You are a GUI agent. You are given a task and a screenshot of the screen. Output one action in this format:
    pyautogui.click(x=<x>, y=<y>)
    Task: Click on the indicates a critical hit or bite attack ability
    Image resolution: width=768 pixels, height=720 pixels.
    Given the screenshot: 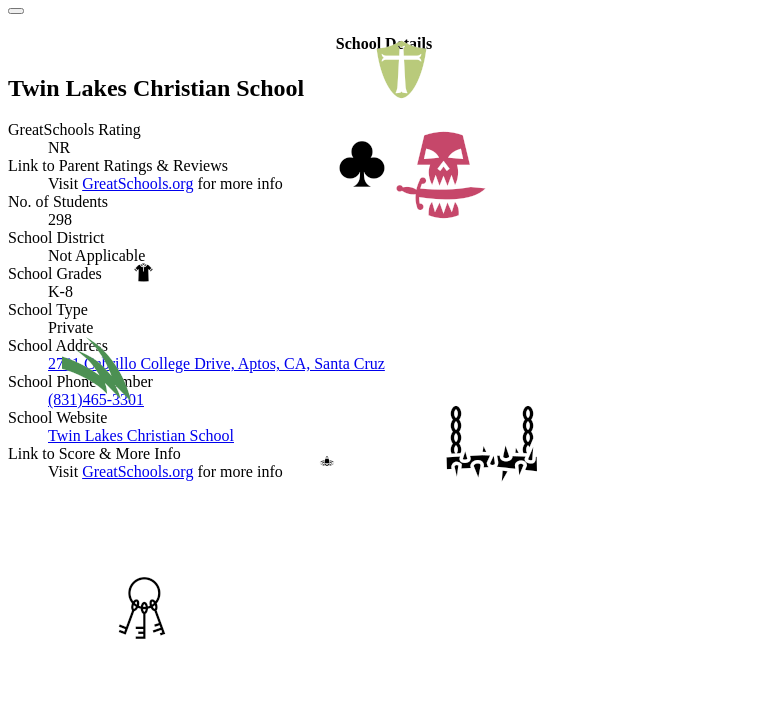 What is the action you would take?
    pyautogui.click(x=441, y=176)
    